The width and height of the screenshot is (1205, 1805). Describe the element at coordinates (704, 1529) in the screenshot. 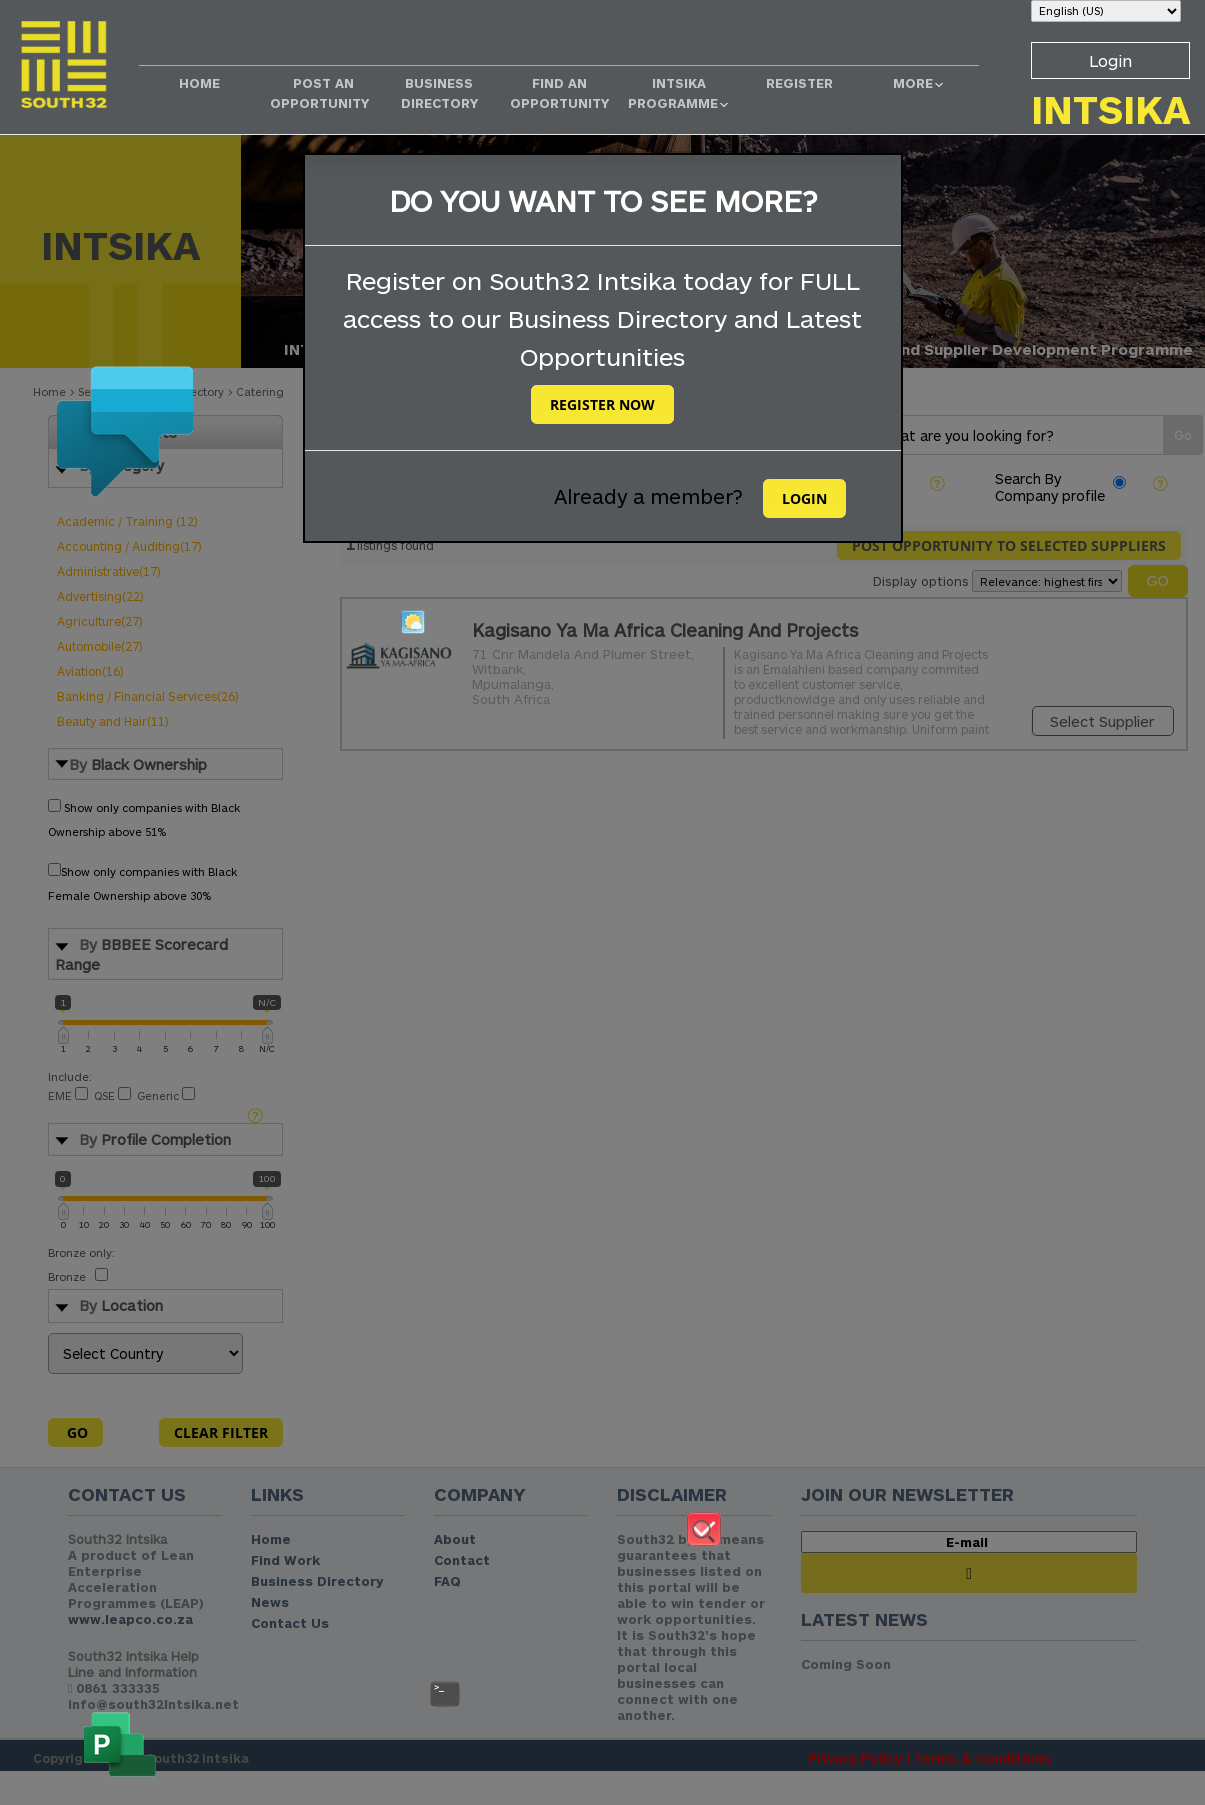

I see `open dconf editor application` at that location.